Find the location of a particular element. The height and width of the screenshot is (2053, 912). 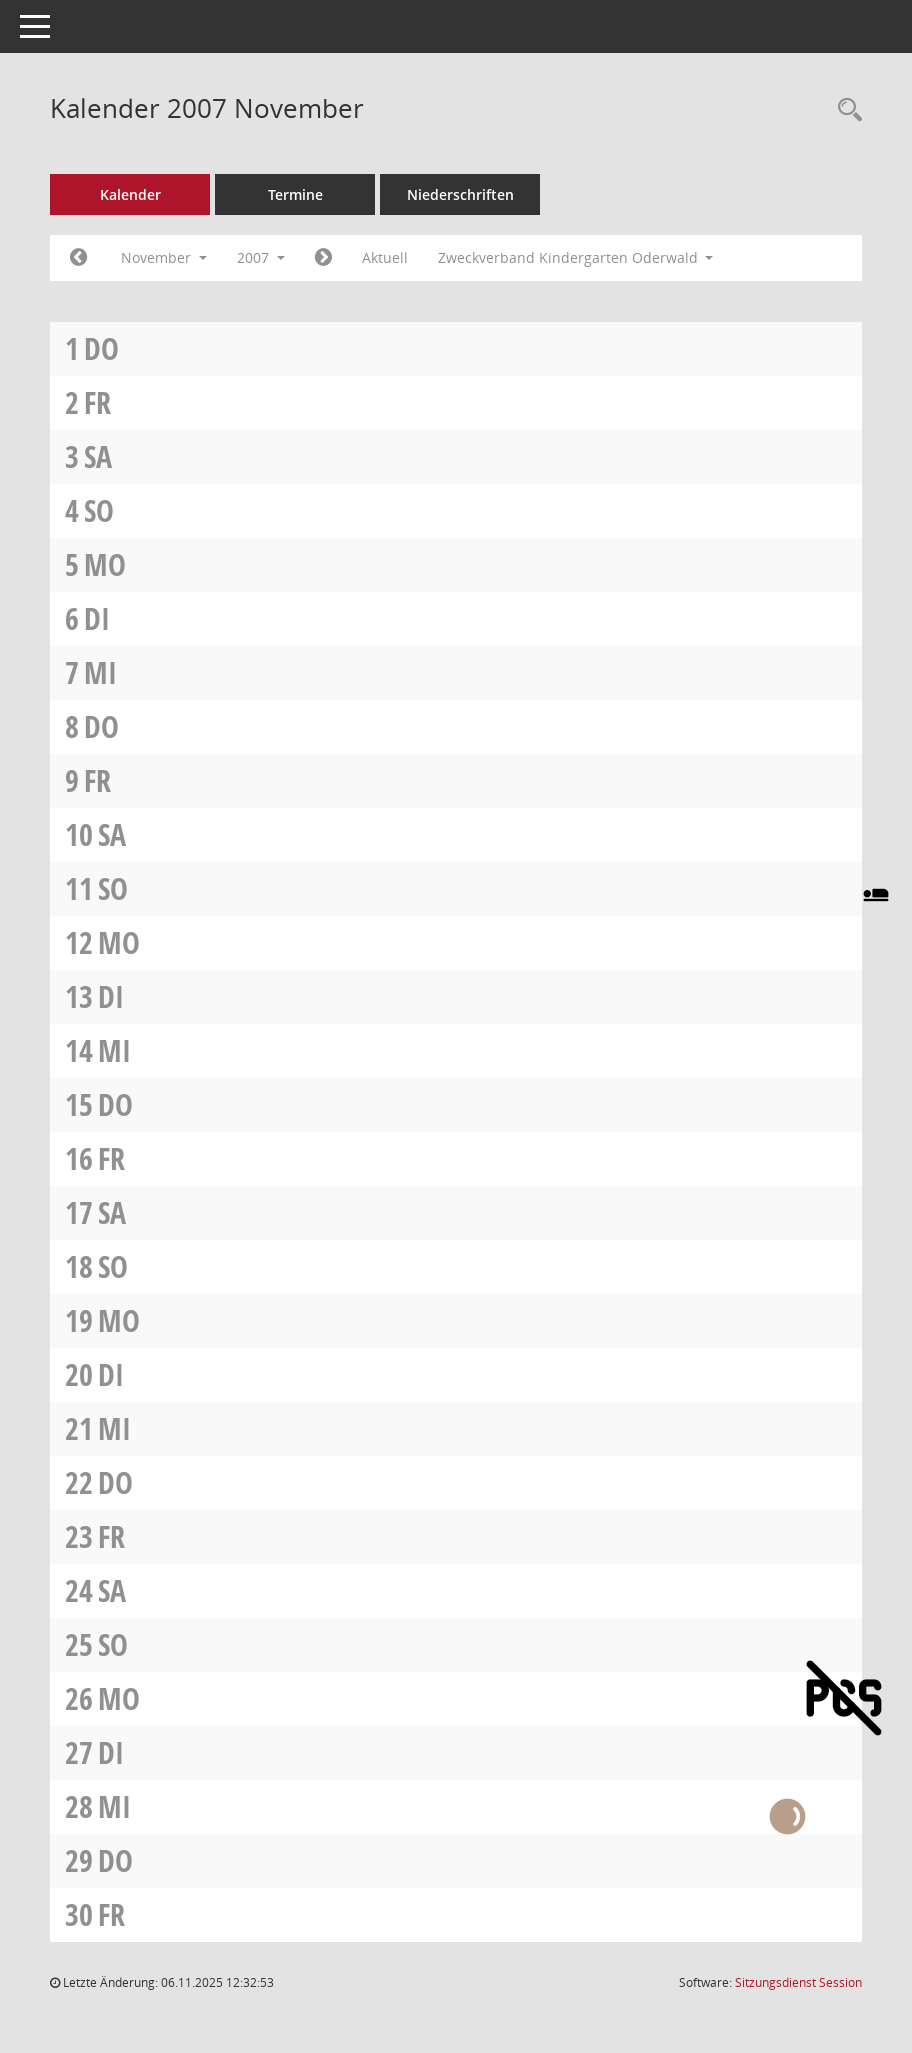

view hotel or accommodation options is located at coordinates (876, 895).